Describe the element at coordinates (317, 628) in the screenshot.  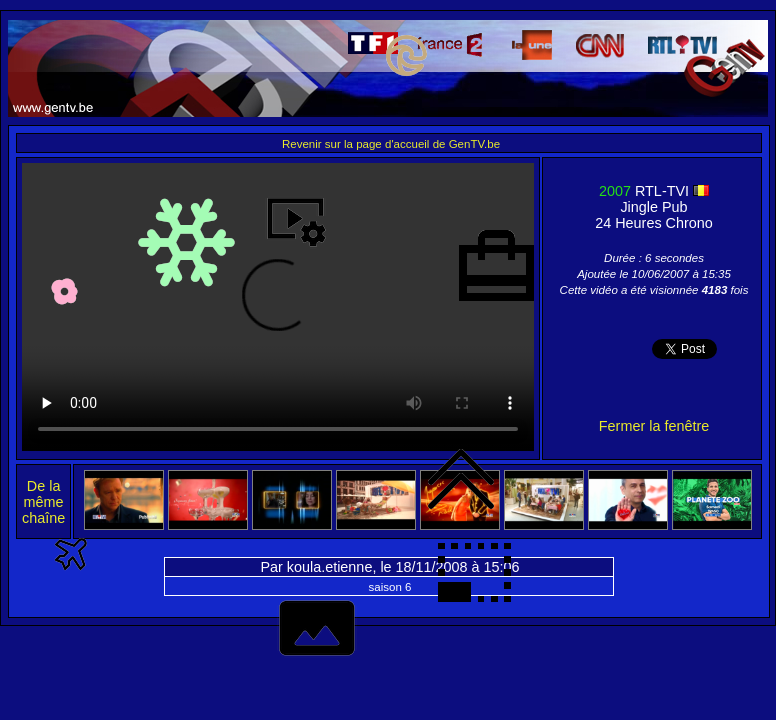
I see `view panoramic photos` at that location.